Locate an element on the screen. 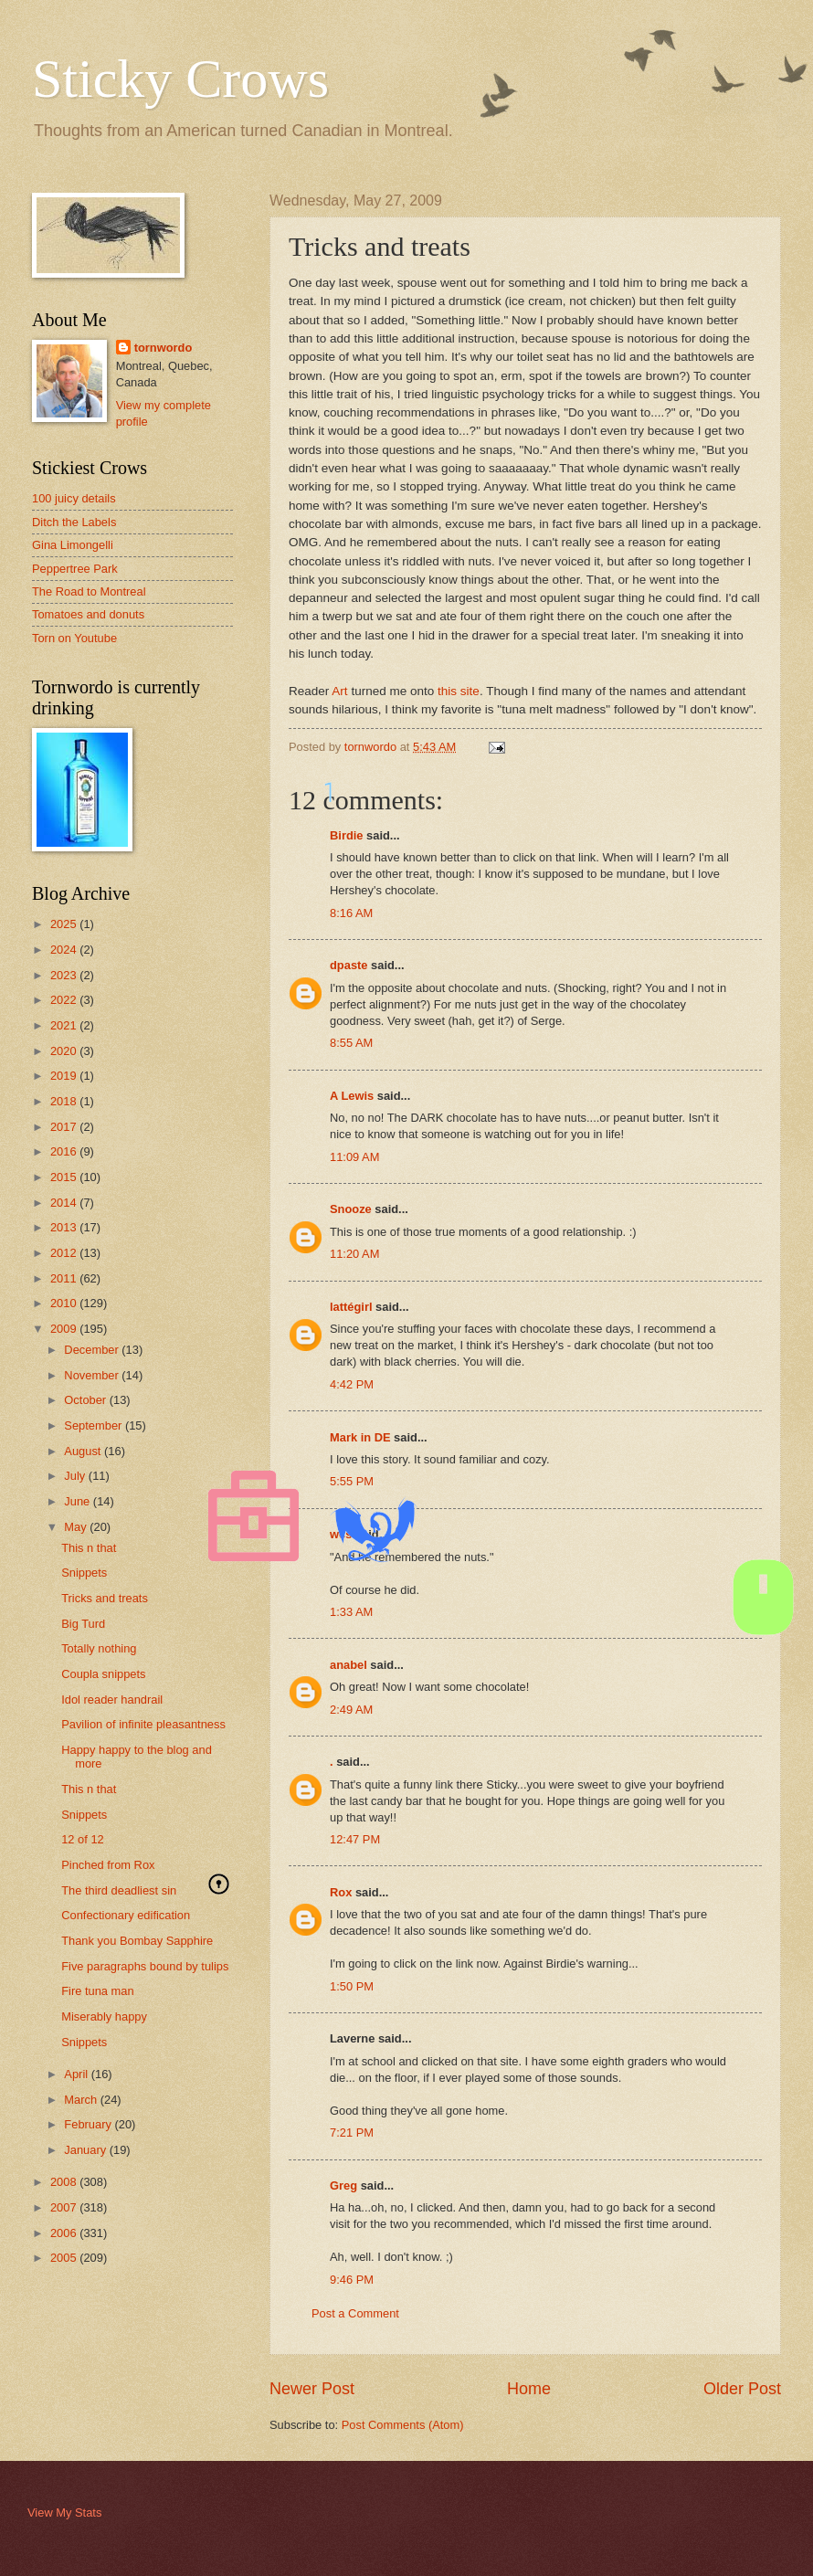 This screenshot has width=813, height=2576. indicates mouse or cursor device settings is located at coordinates (763, 1597).